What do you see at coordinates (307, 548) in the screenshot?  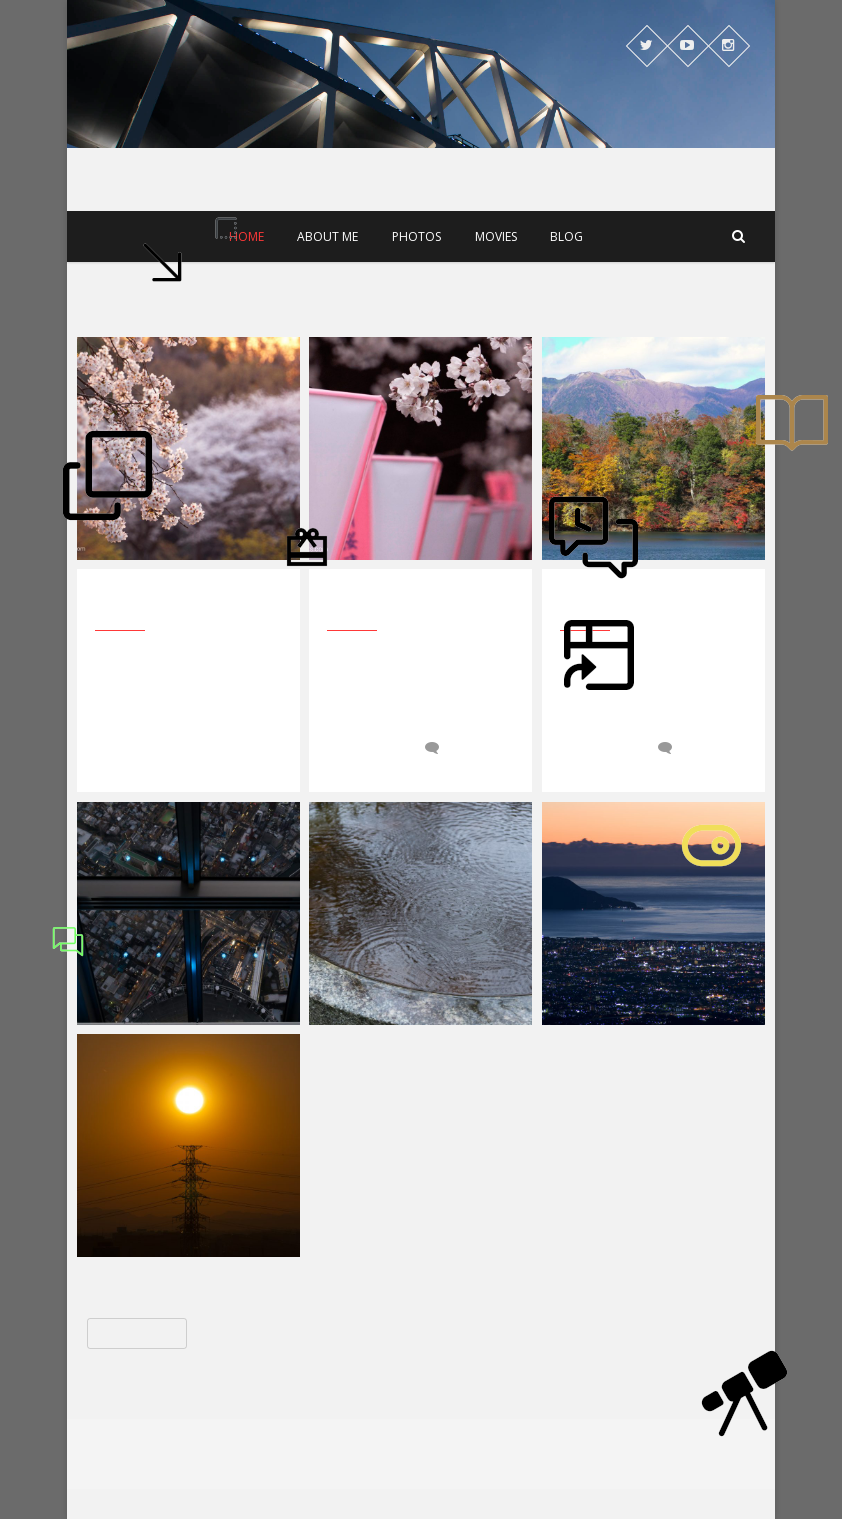 I see `view or redeem a gift card` at bounding box center [307, 548].